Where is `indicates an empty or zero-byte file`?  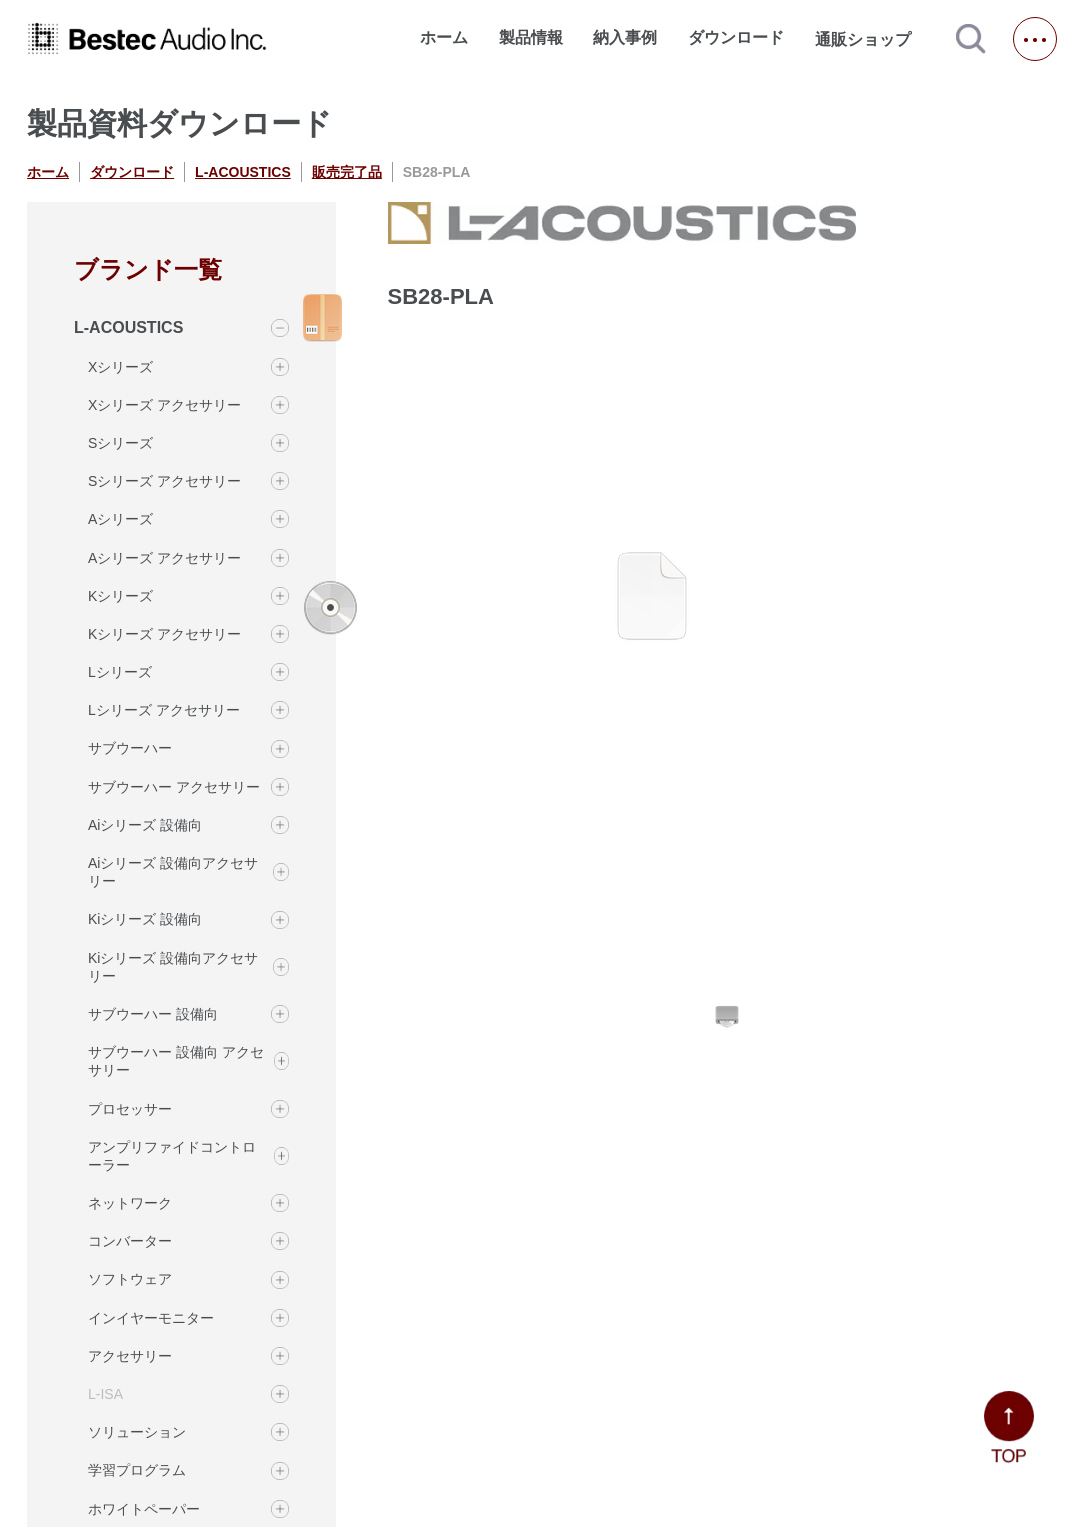 indicates an empty or zero-byte file is located at coordinates (652, 596).